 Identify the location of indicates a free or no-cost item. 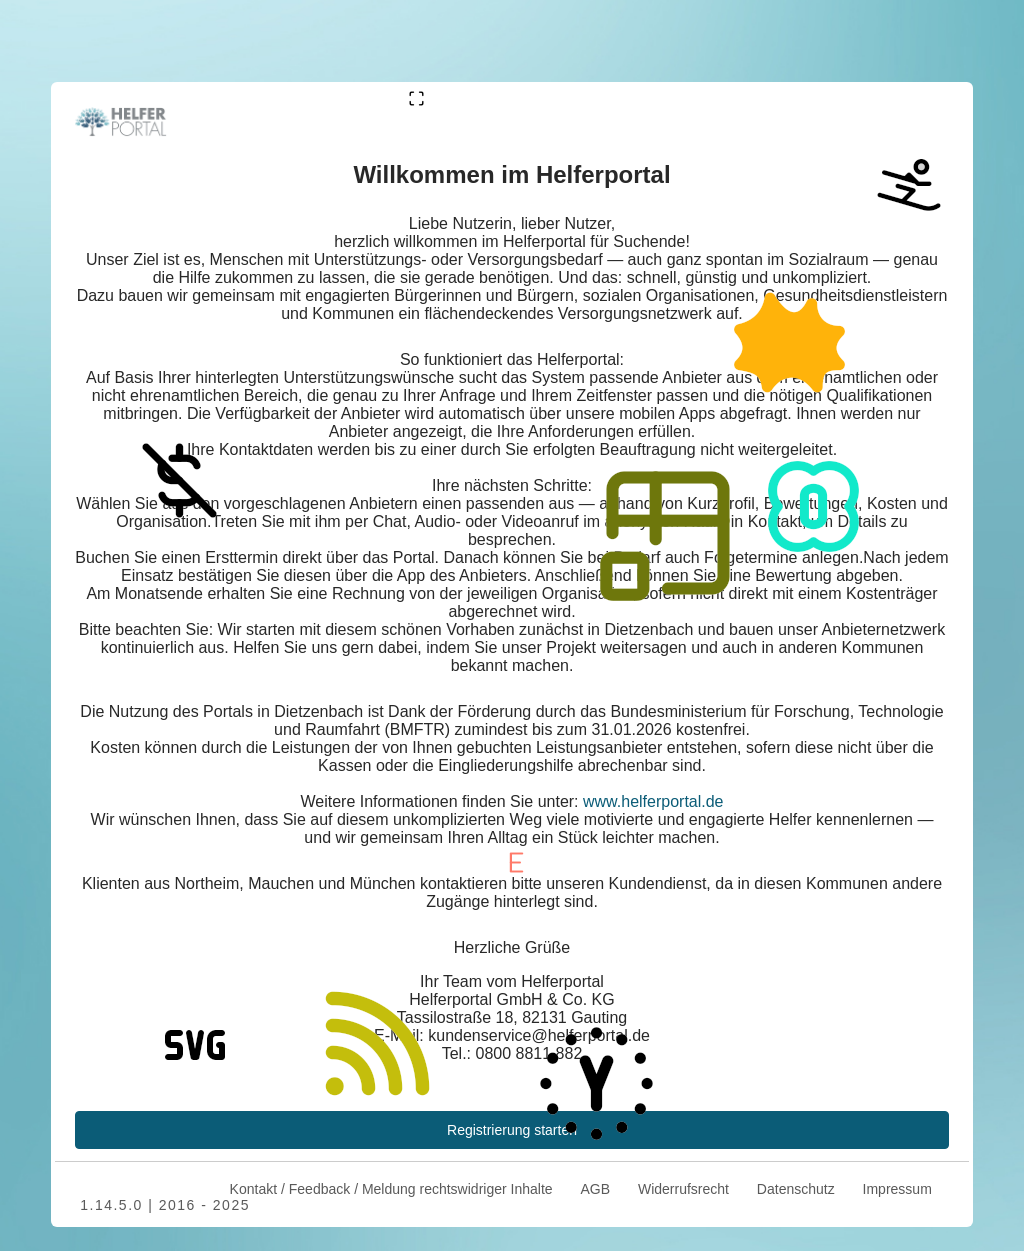
(179, 480).